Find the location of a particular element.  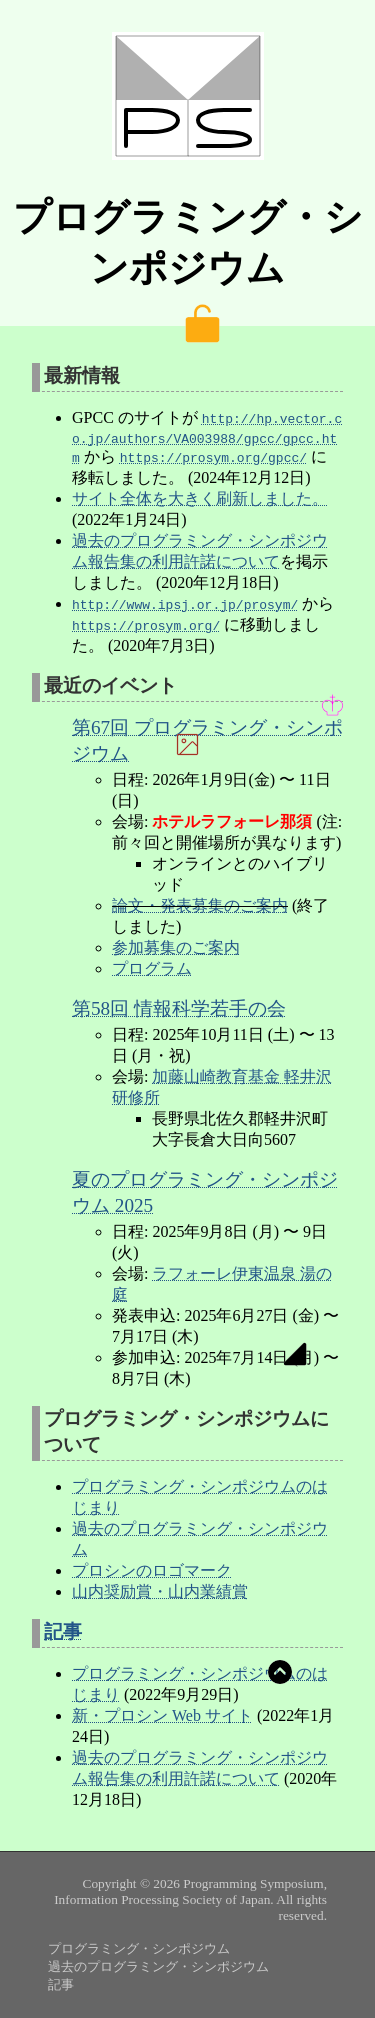

unlocked or unsecured state is located at coordinates (202, 325).